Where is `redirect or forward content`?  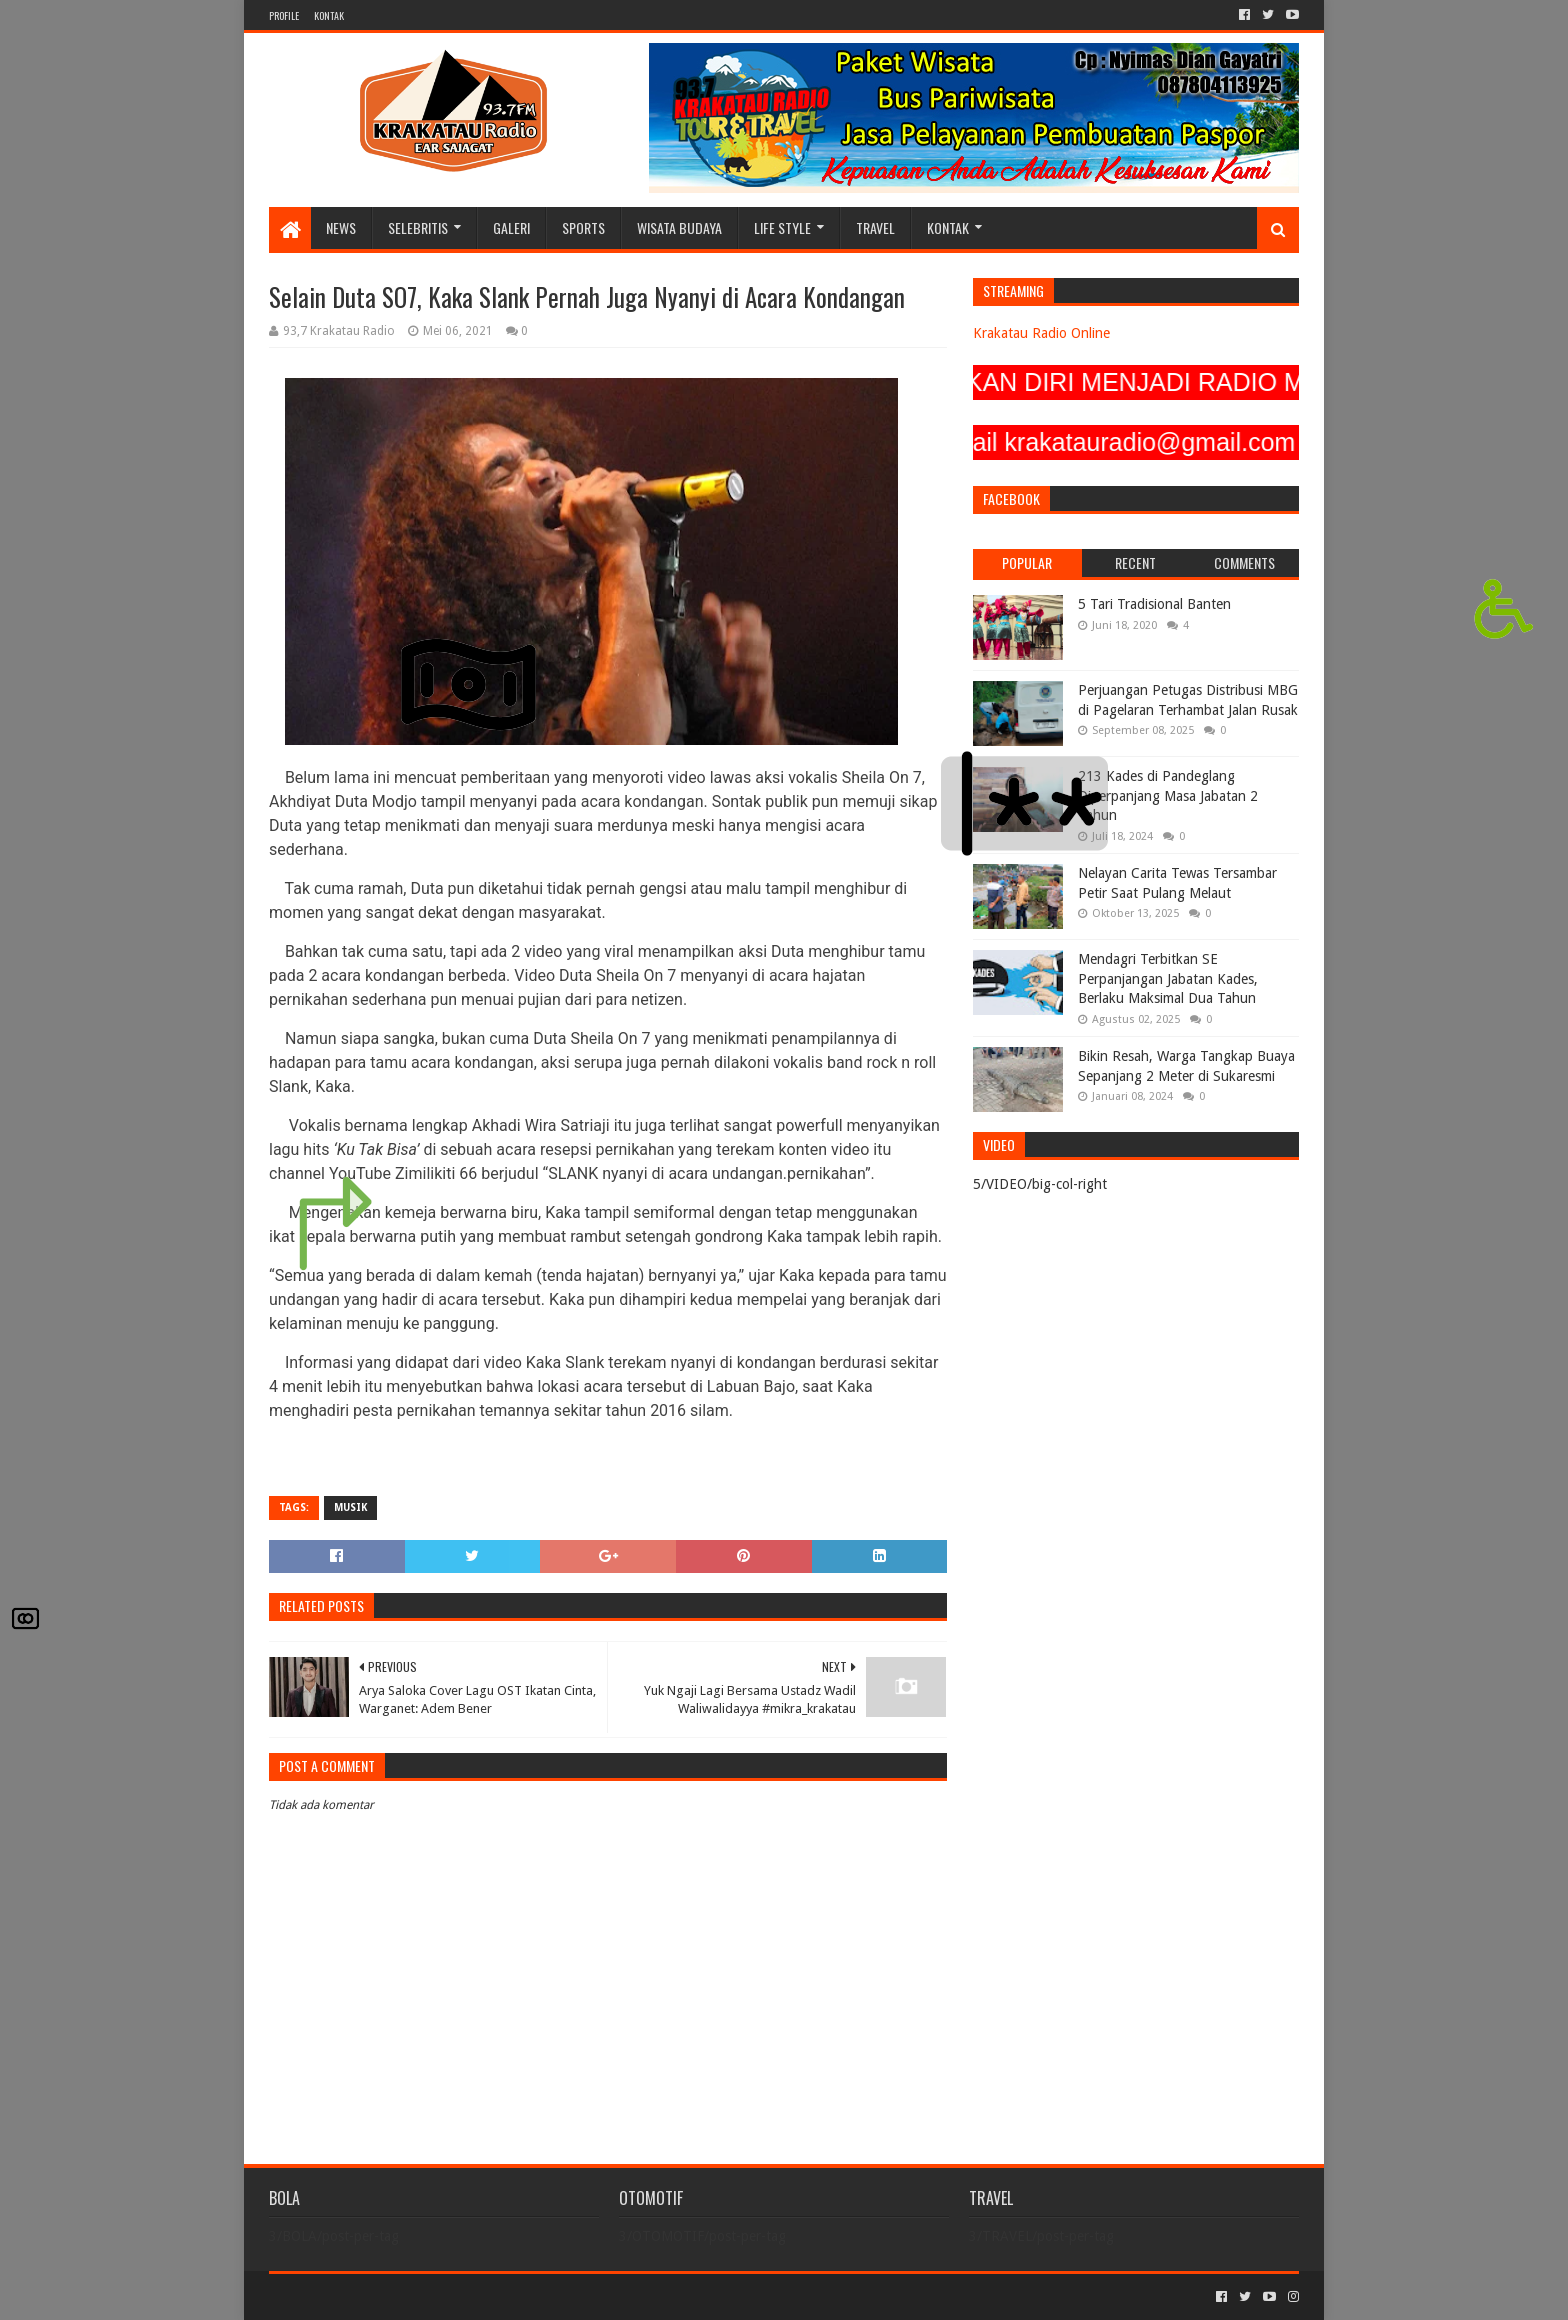
redirect or forward content is located at coordinates (328, 1223).